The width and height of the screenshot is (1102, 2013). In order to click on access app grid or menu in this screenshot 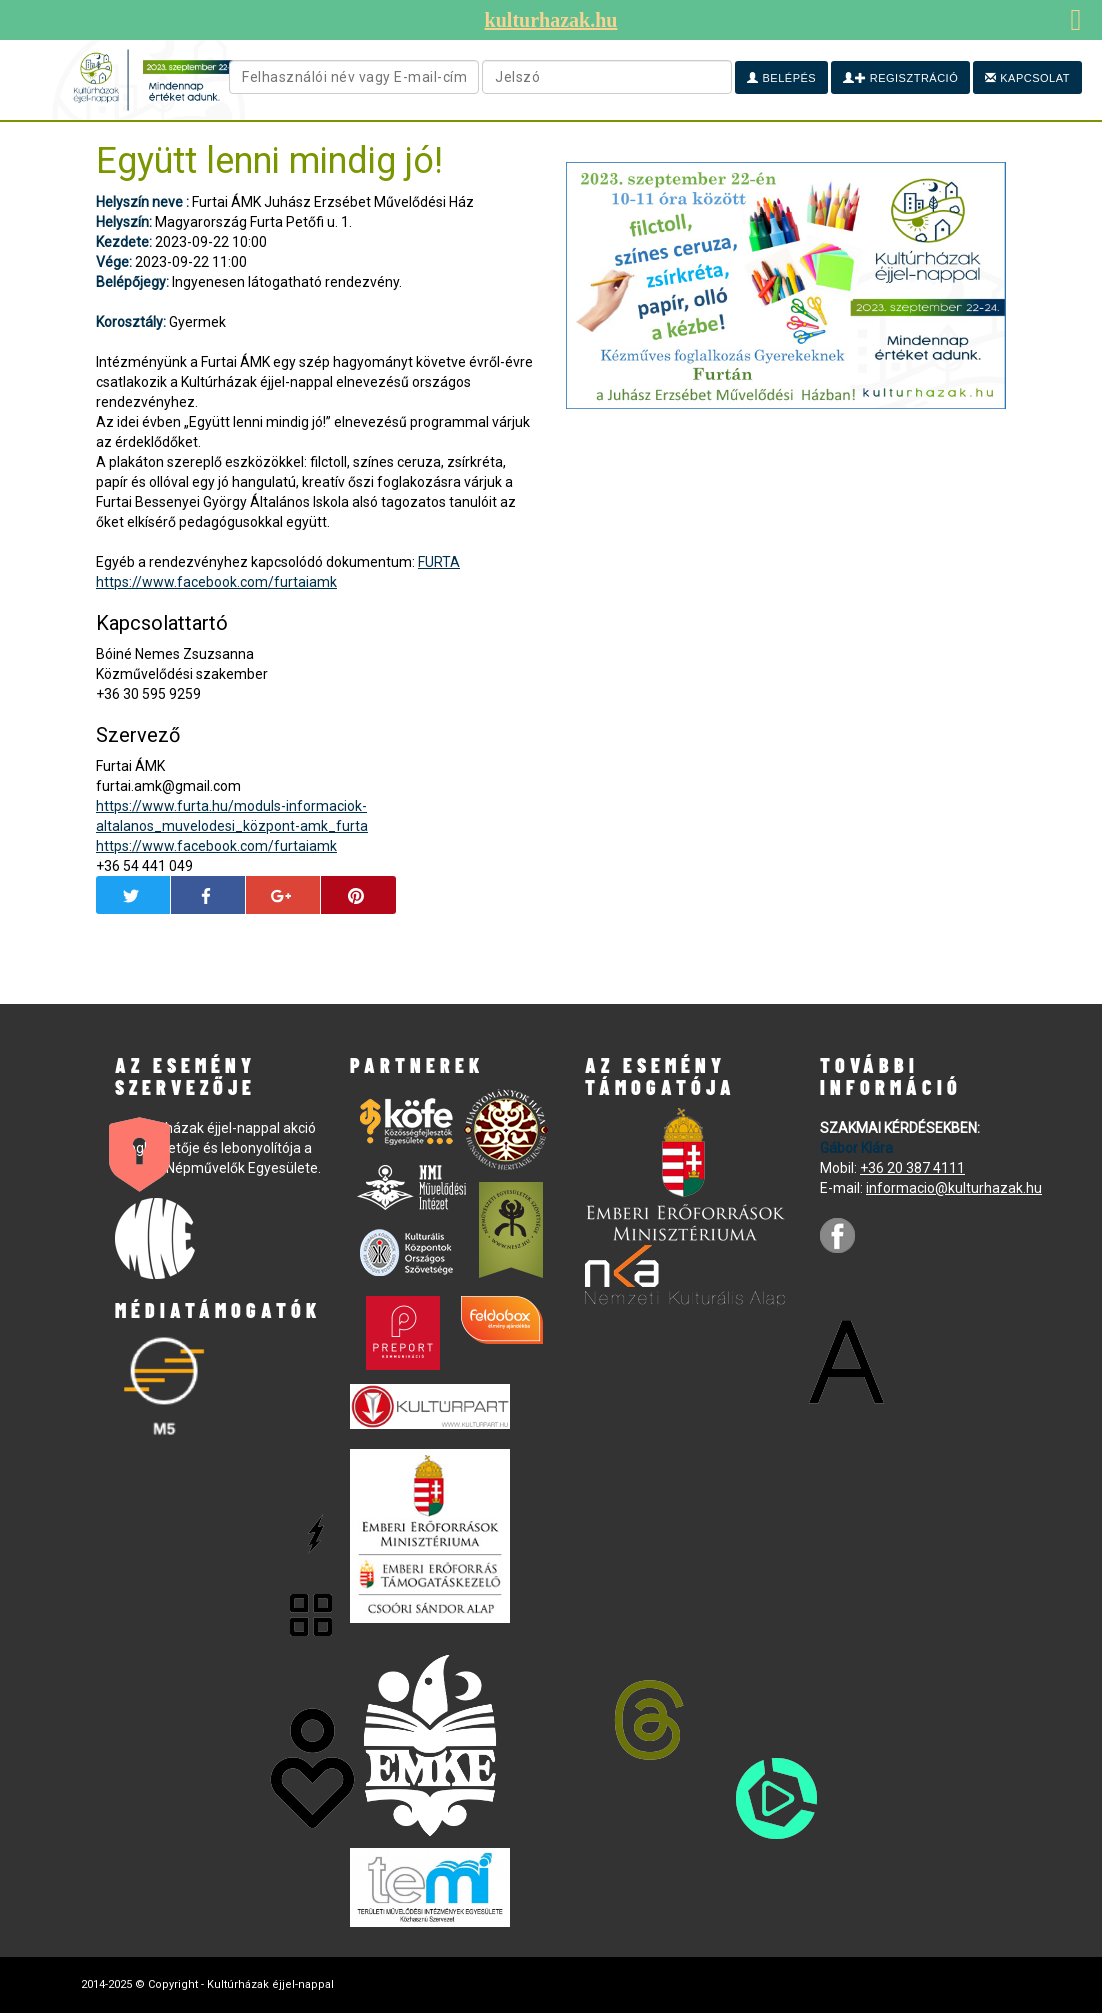, I will do `click(311, 1615)`.